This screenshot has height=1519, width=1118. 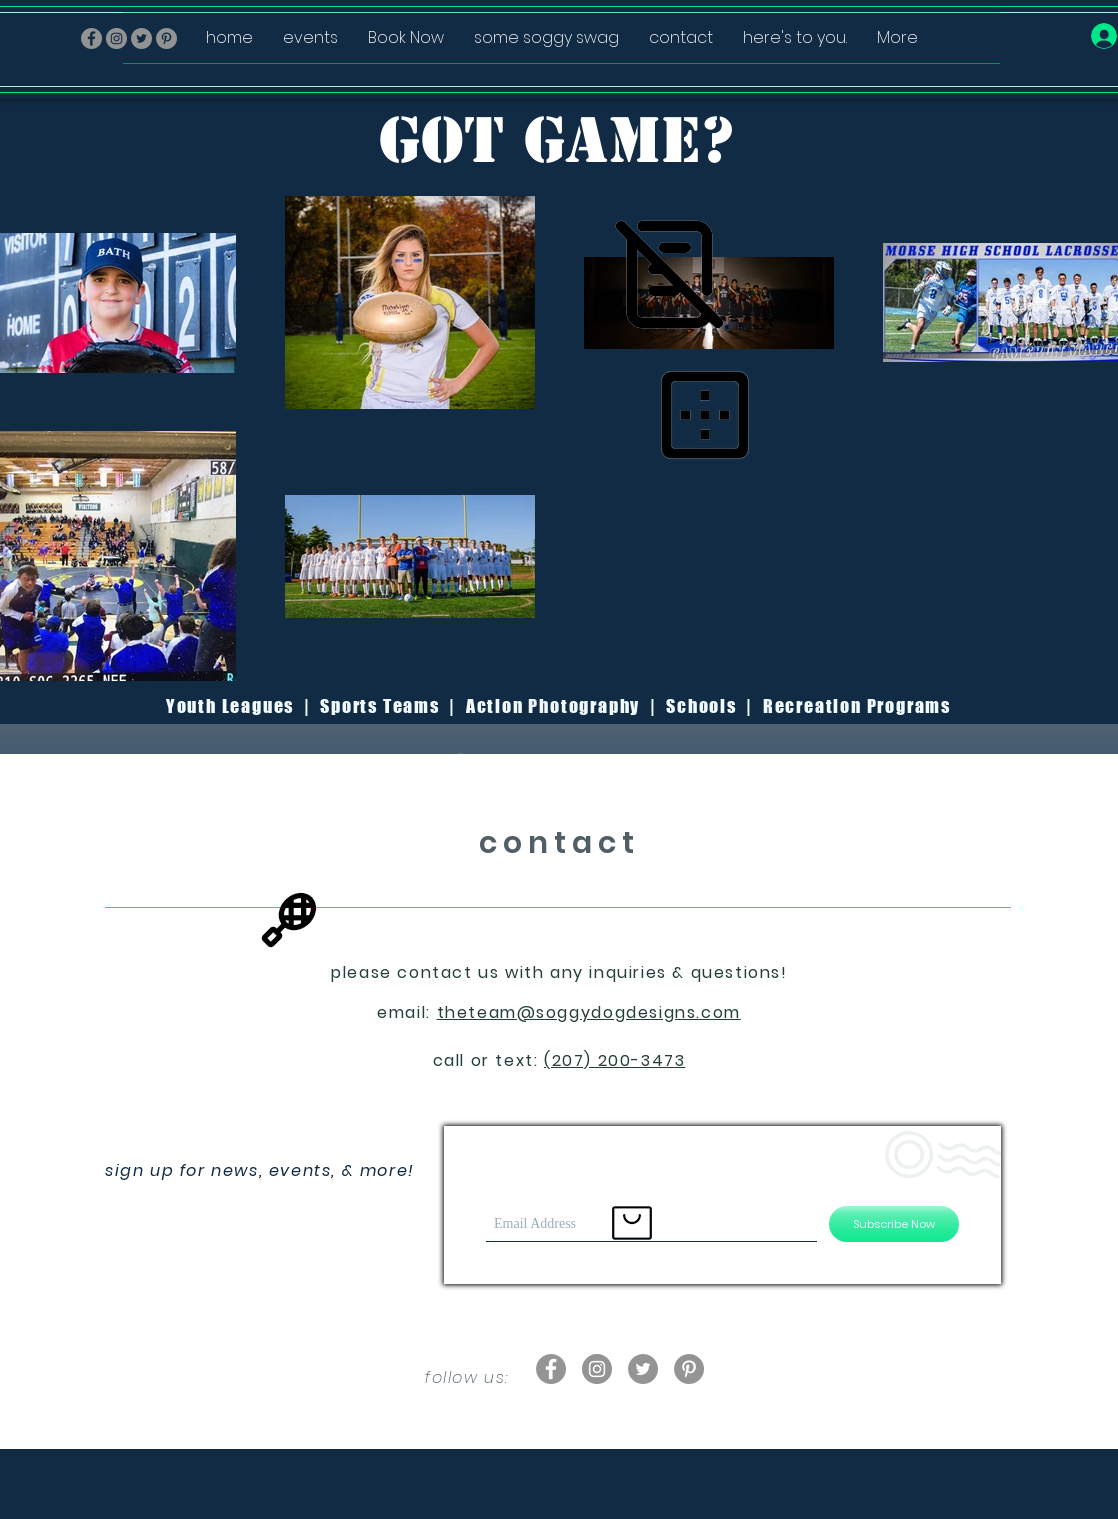 What do you see at coordinates (288, 920) in the screenshot?
I see `access tennis or racquet sports features` at bounding box center [288, 920].